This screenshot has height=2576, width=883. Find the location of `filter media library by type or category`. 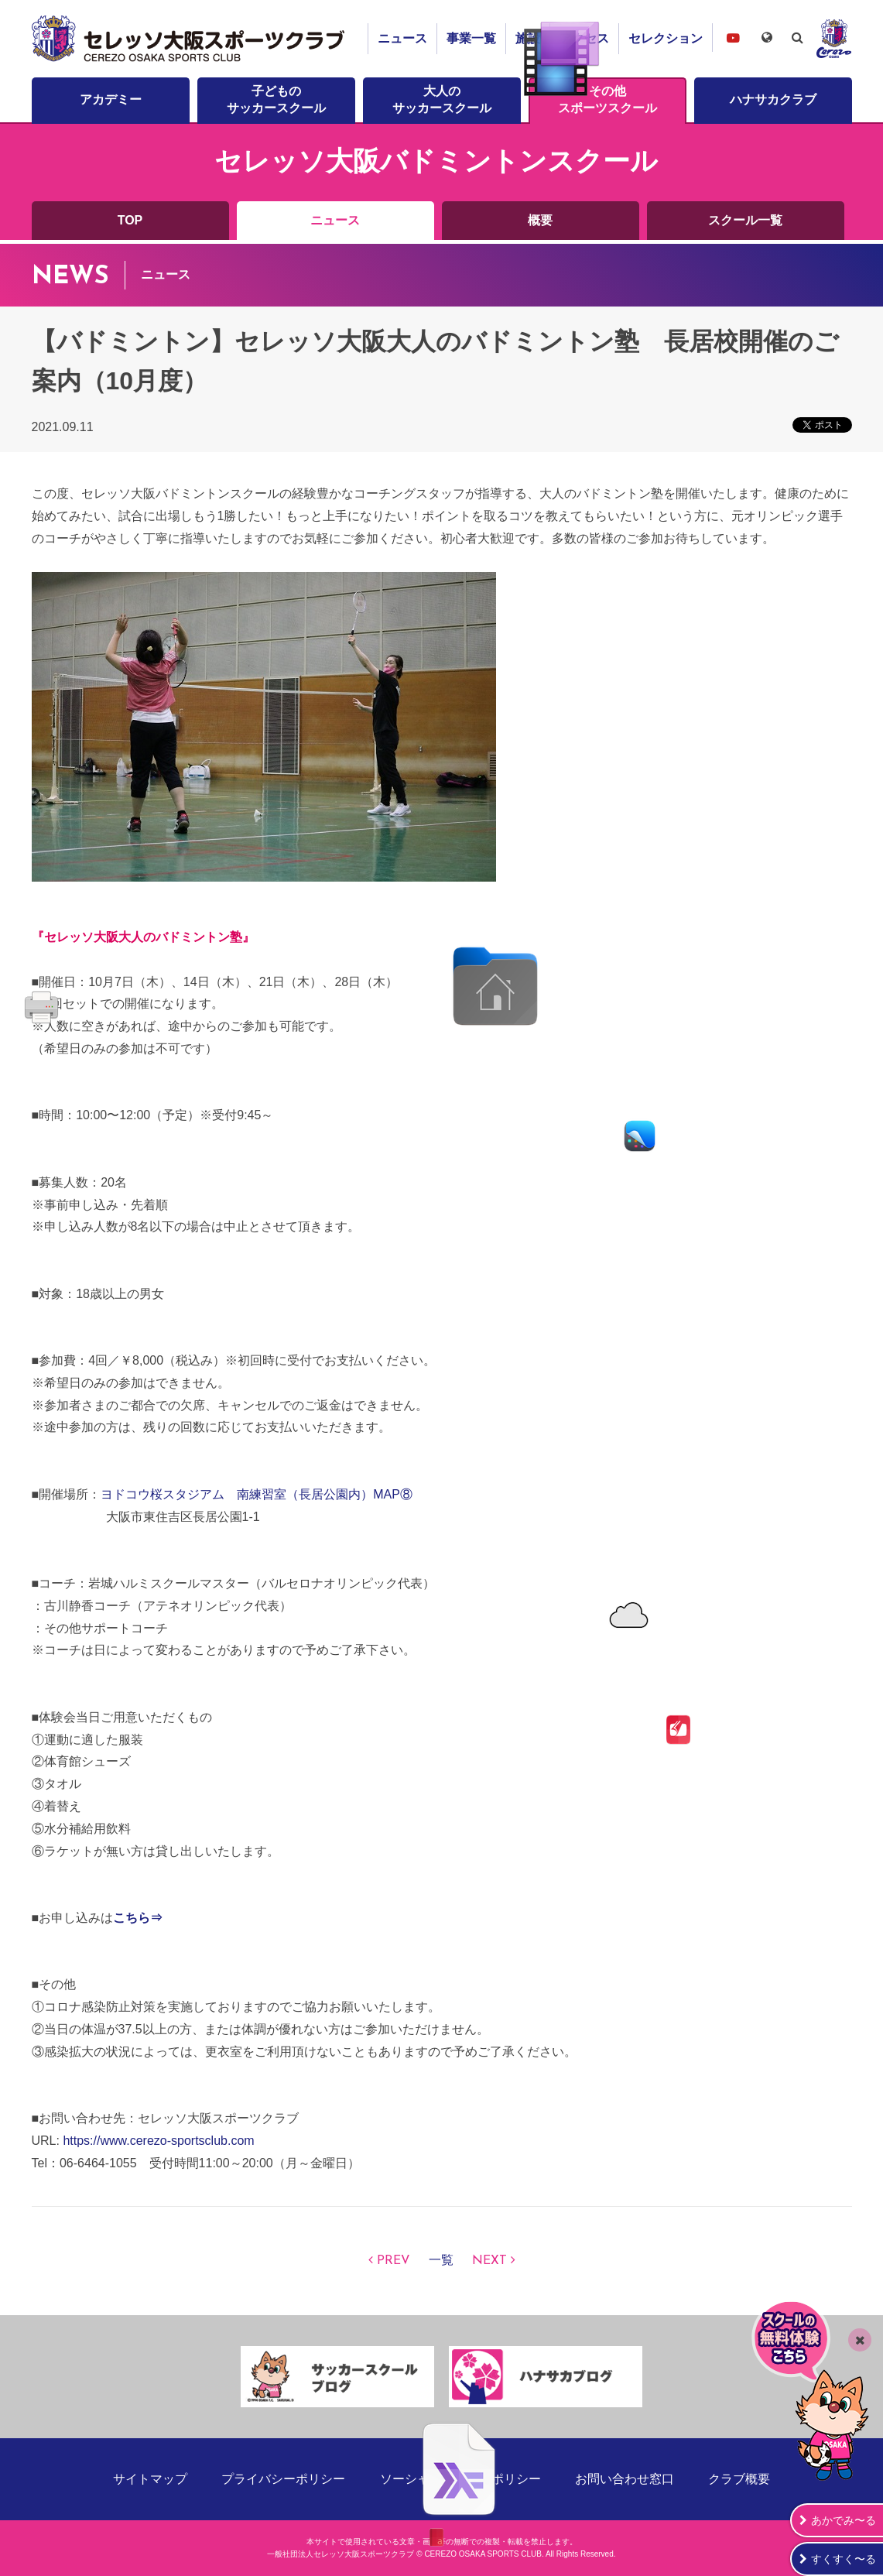

filter media library by type or category is located at coordinates (561, 58).